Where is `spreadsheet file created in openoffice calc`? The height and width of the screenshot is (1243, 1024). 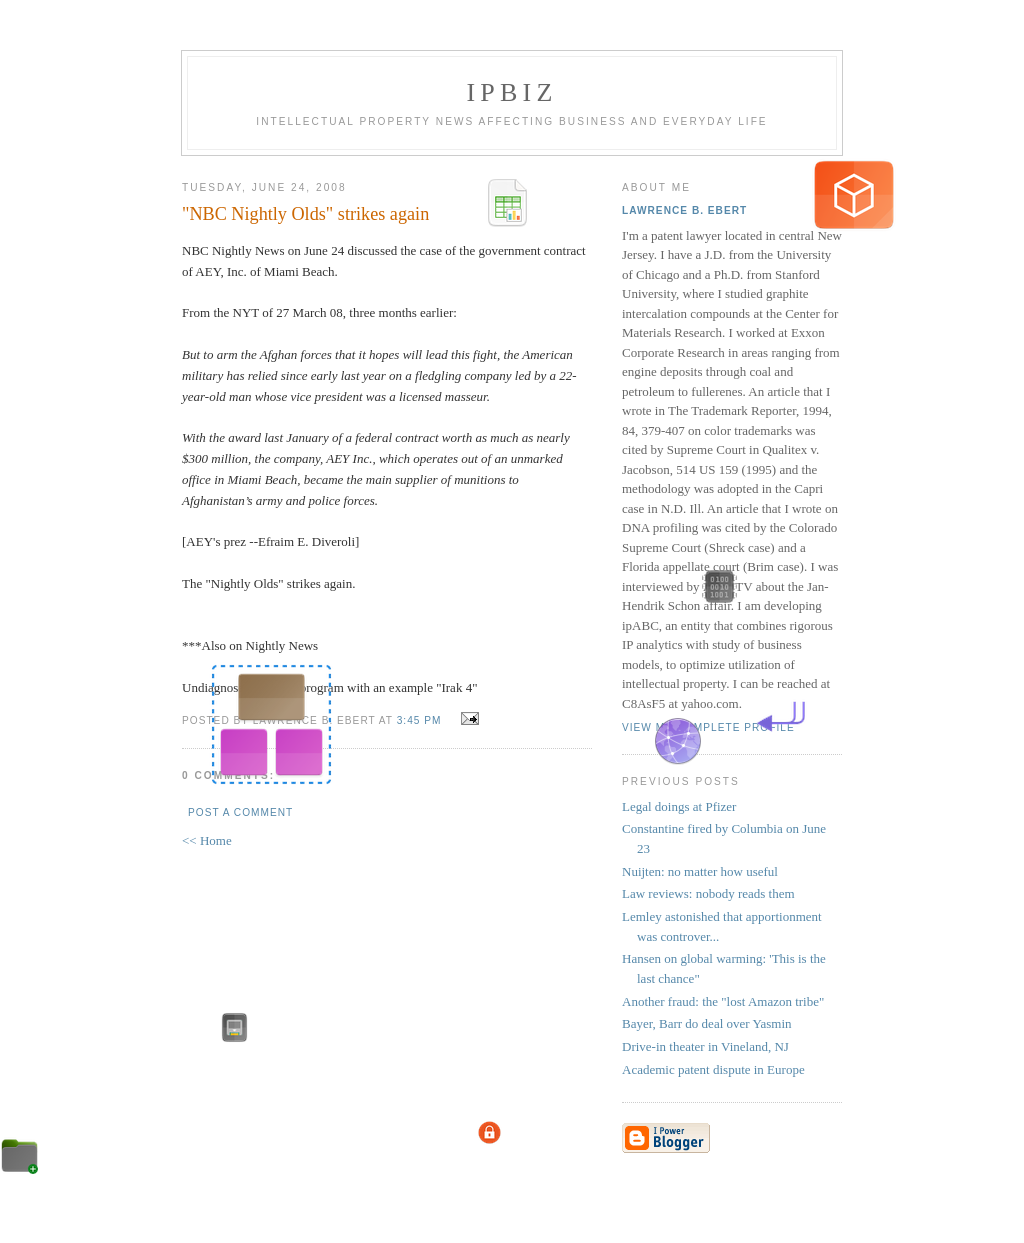
spreadsheet file created in openoffice calc is located at coordinates (507, 202).